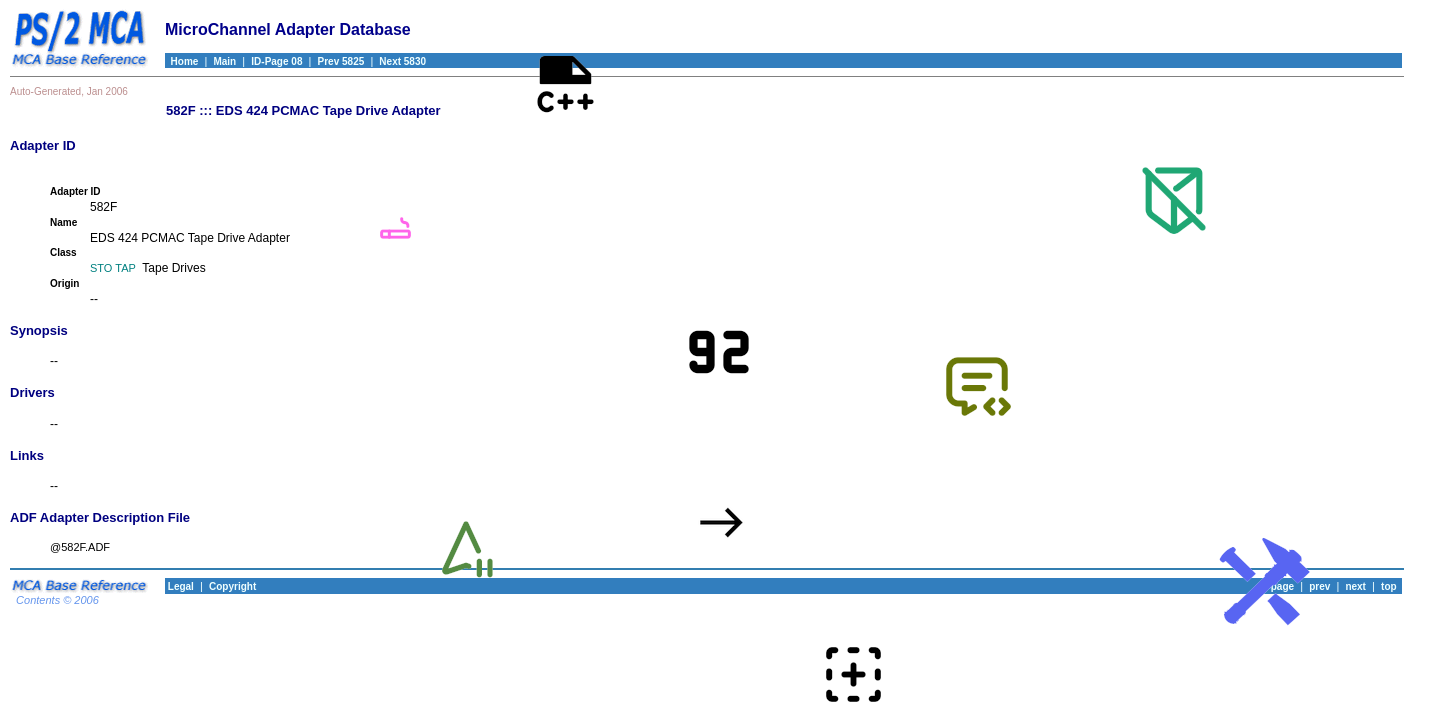 Image resolution: width=1440 pixels, height=720 pixels. What do you see at coordinates (721, 522) in the screenshot?
I see `navigate to the next item or screen` at bounding box center [721, 522].